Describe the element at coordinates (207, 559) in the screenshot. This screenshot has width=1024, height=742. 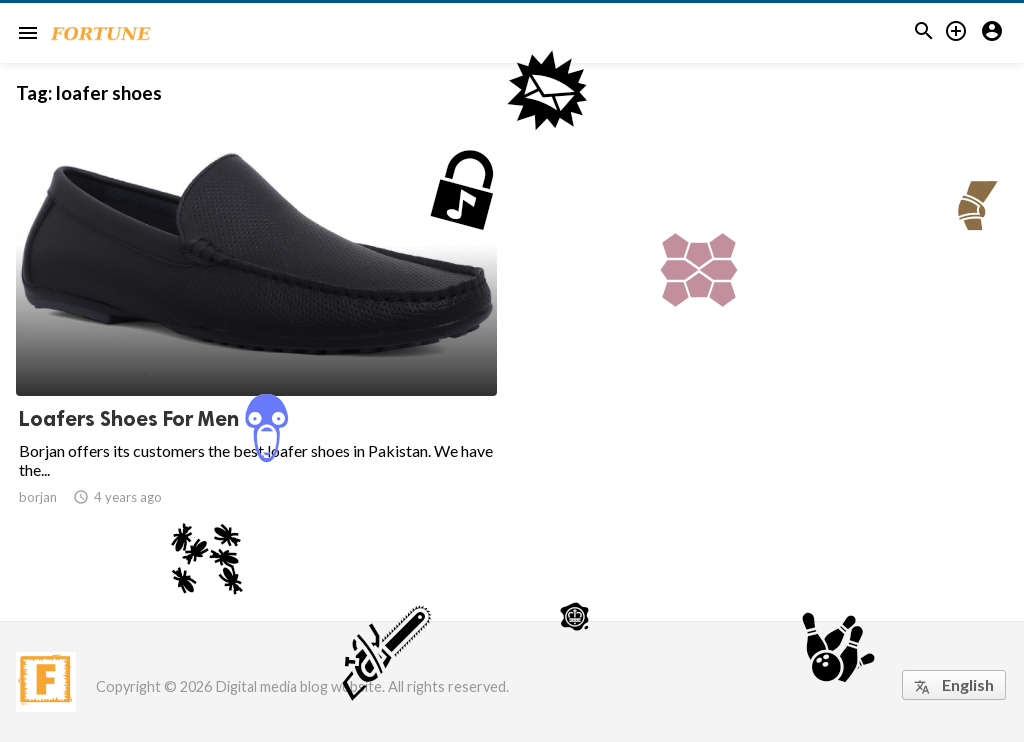
I see `indicates insect infestation or pest problem in a game` at that location.